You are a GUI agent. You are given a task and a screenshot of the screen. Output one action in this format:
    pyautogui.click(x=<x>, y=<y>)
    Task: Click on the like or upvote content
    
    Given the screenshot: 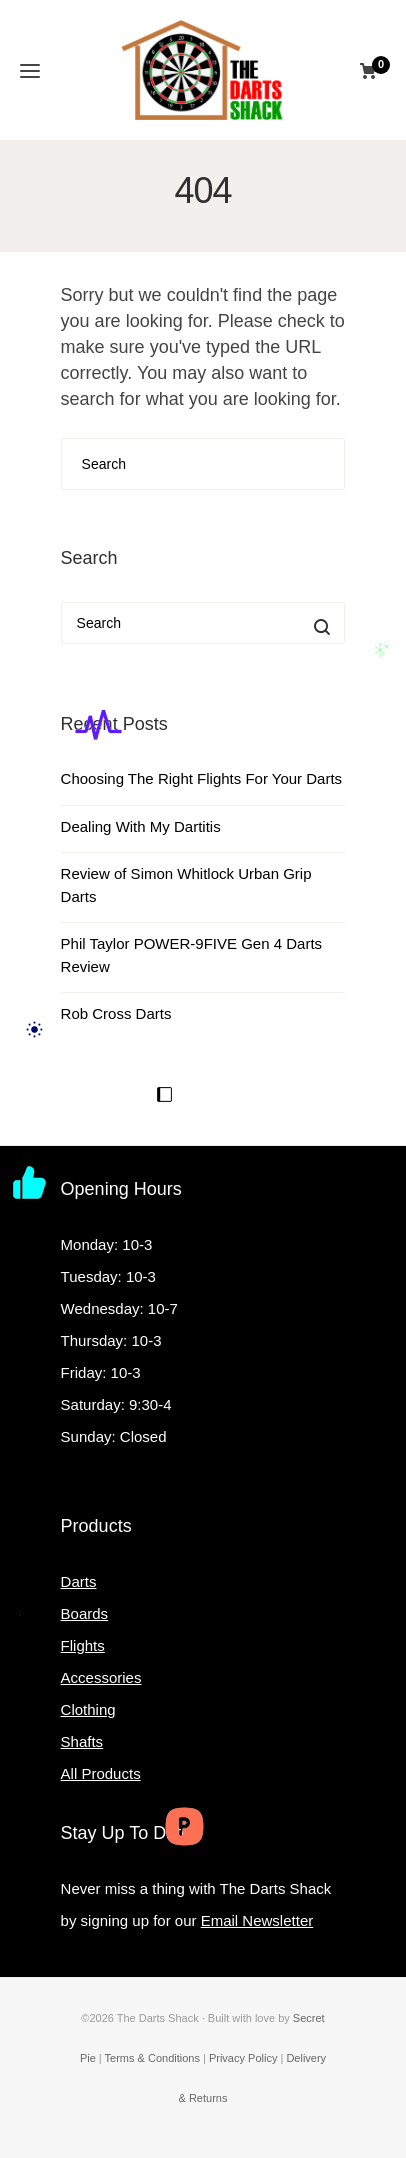 What is the action you would take?
    pyautogui.click(x=29, y=1182)
    